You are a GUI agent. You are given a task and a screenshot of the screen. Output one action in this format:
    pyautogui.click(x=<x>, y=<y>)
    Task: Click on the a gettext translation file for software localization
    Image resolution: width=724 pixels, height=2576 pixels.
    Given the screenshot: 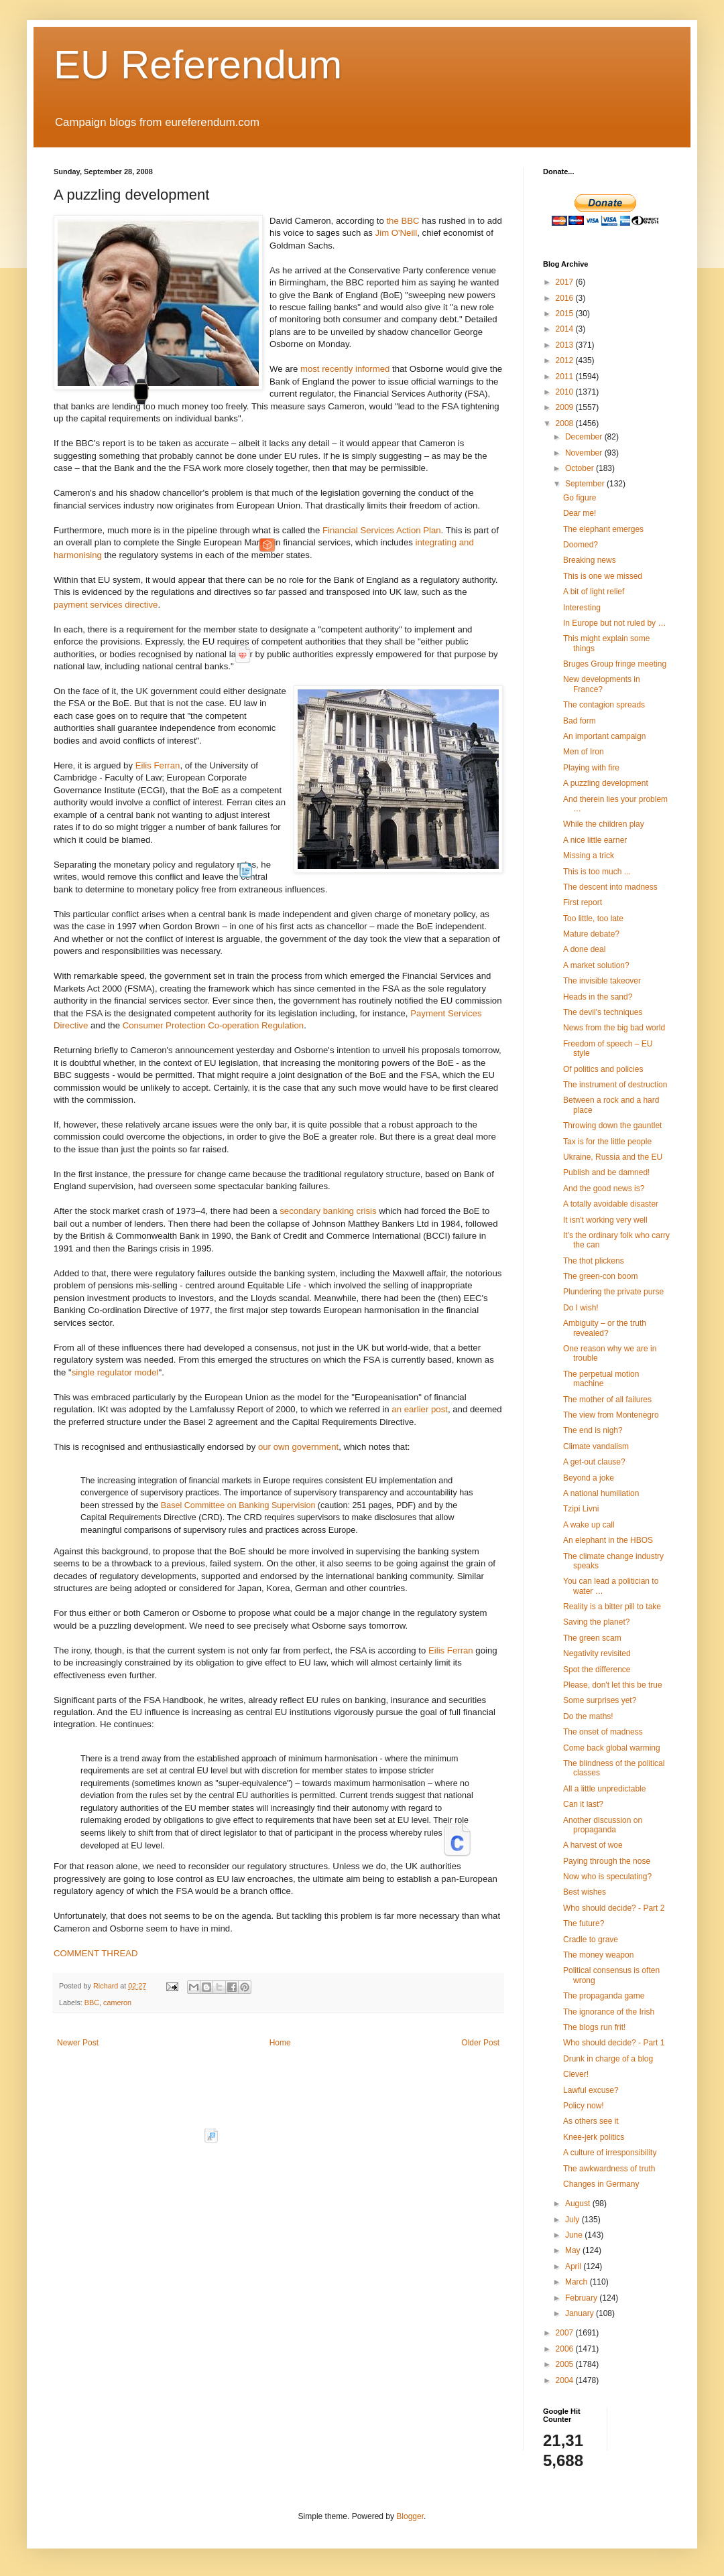 What is the action you would take?
    pyautogui.click(x=211, y=2135)
    